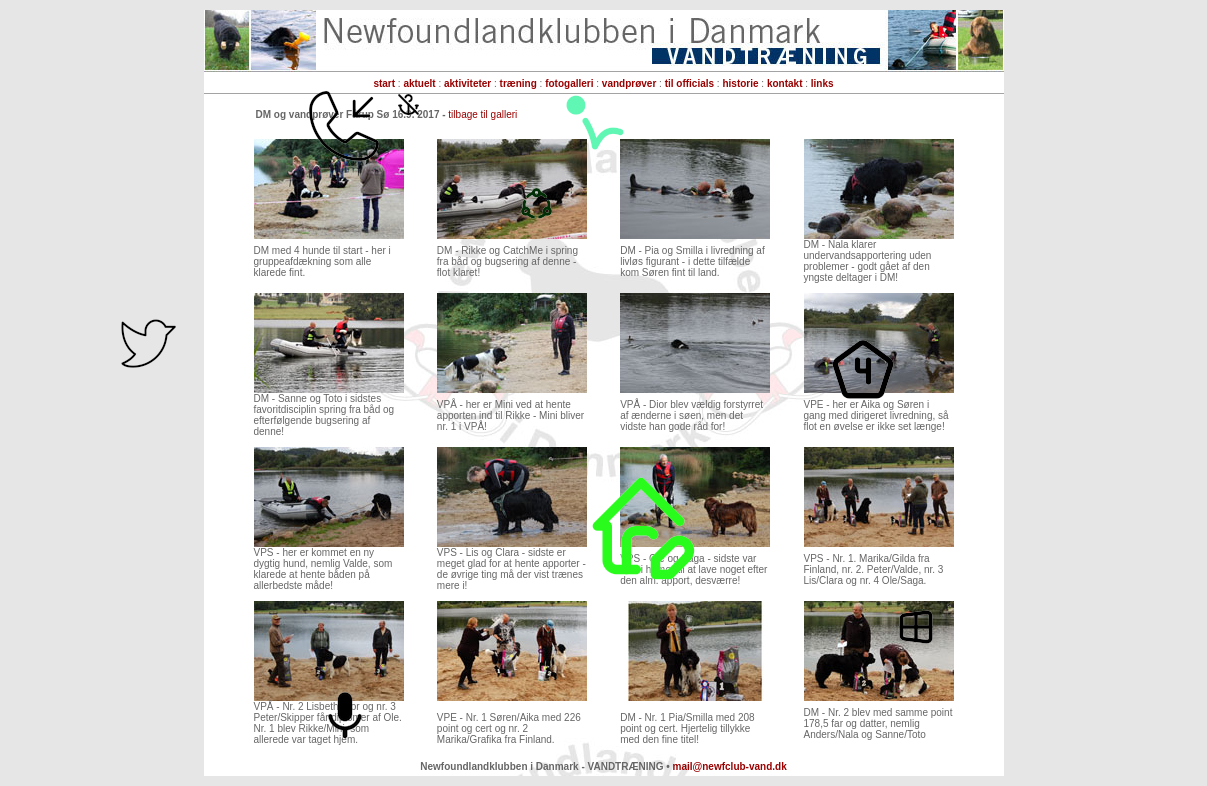  Describe the element at coordinates (345, 124) in the screenshot. I see `incoming call notification` at that location.